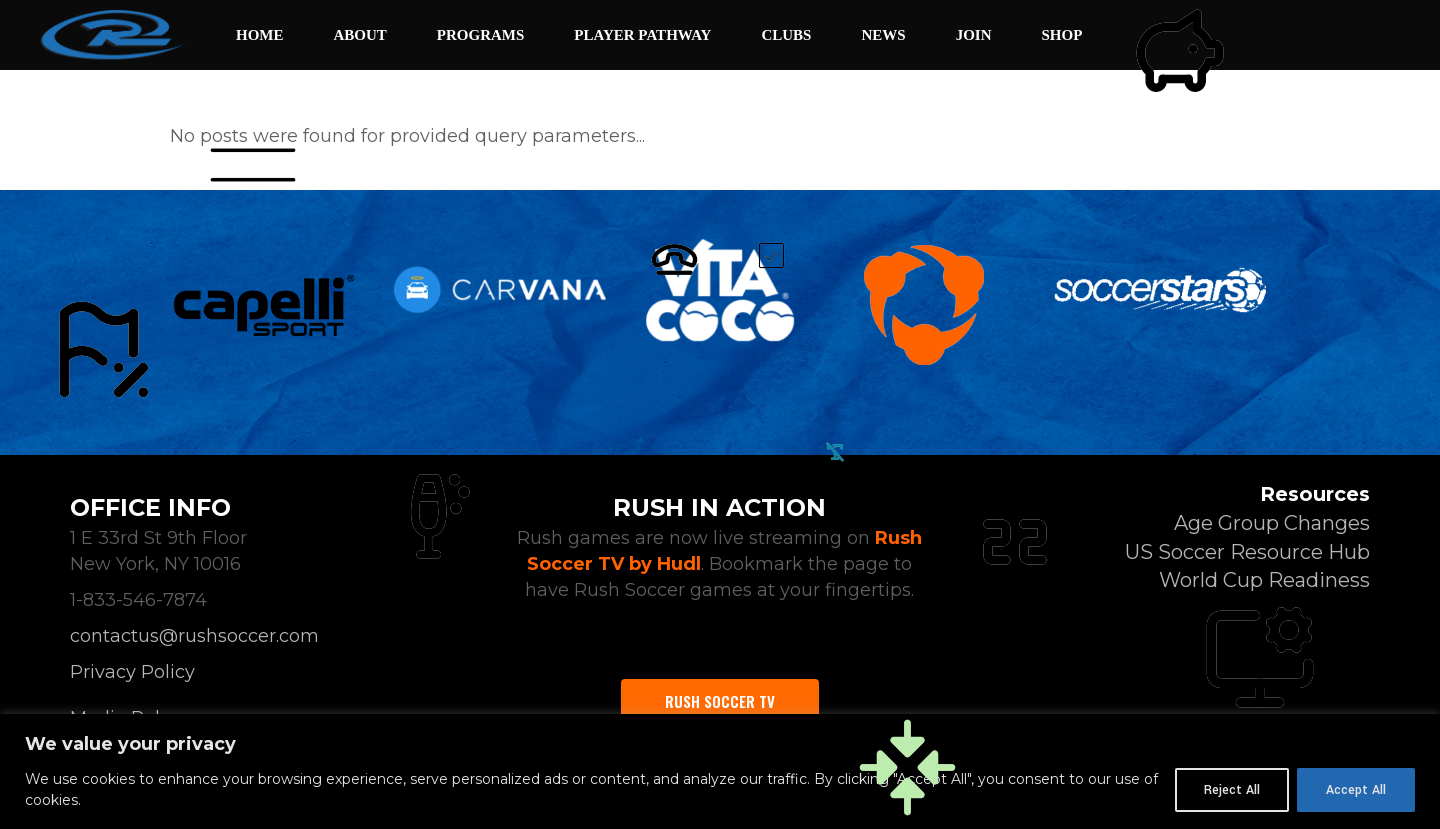 This screenshot has height=829, width=1440. Describe the element at coordinates (431, 516) in the screenshot. I see `celebrate an achievement or milestone` at that location.